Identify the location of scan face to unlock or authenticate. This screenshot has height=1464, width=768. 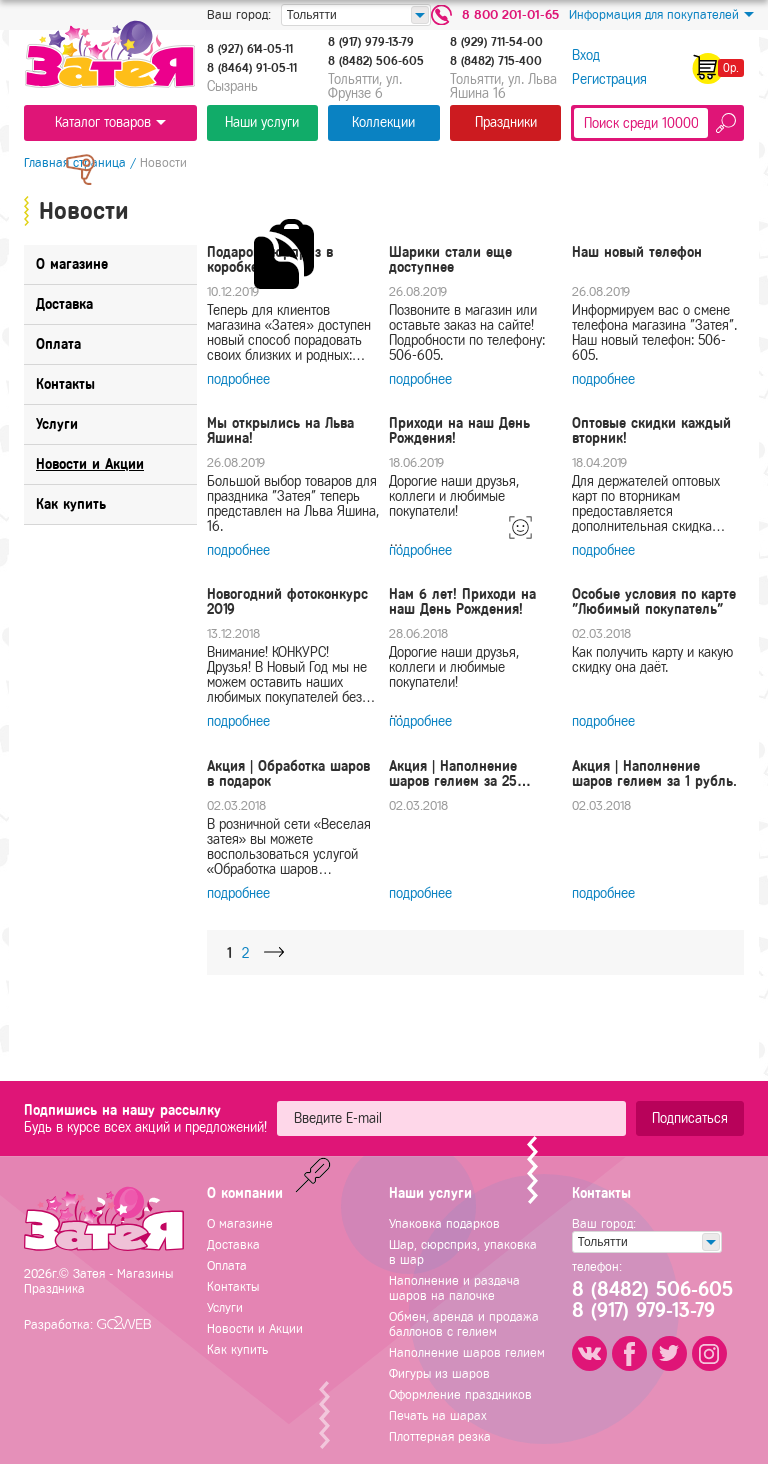
(520, 527).